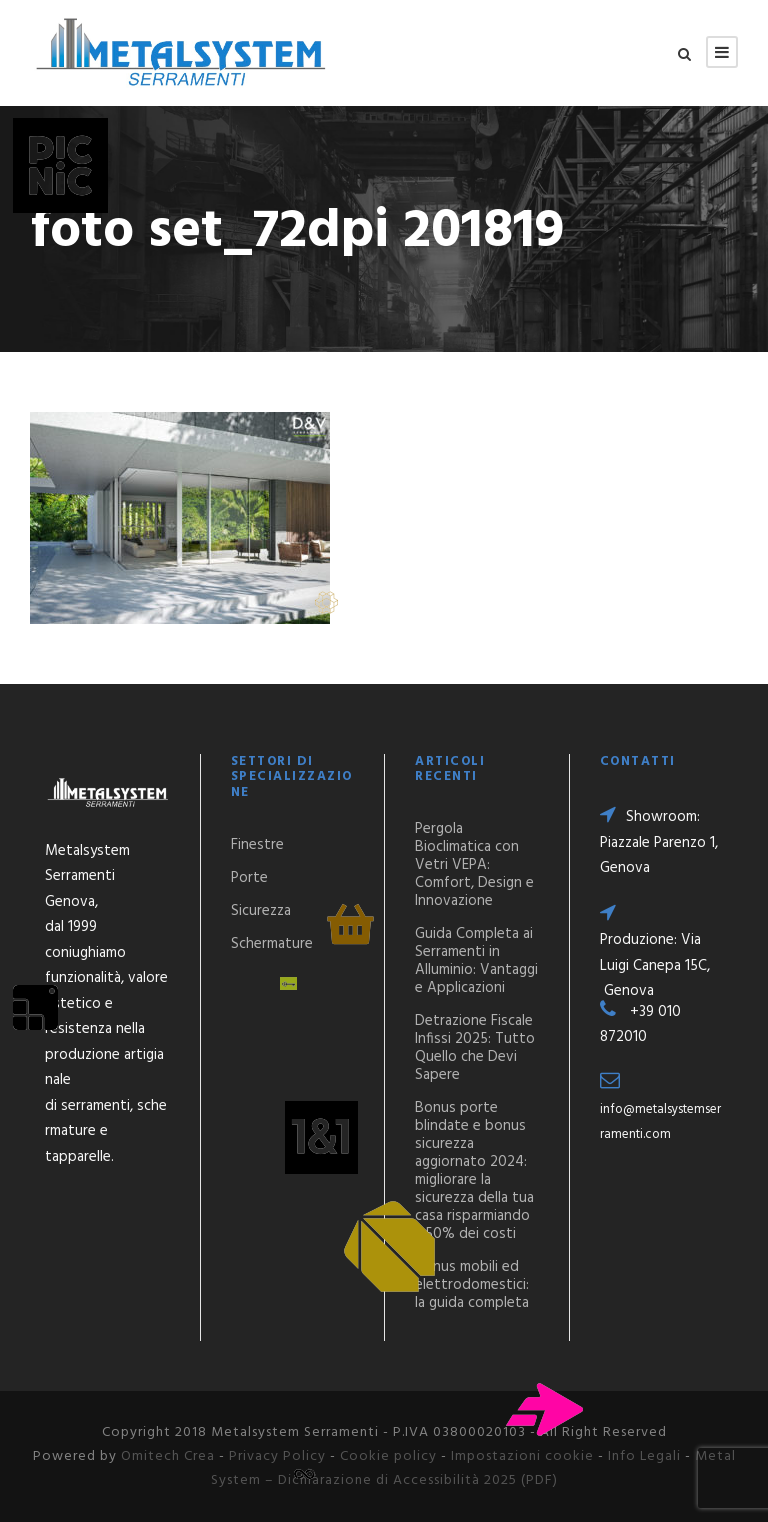 This screenshot has height=1522, width=768. Describe the element at coordinates (305, 1474) in the screenshot. I see `infinityfree web hosting service logo` at that location.